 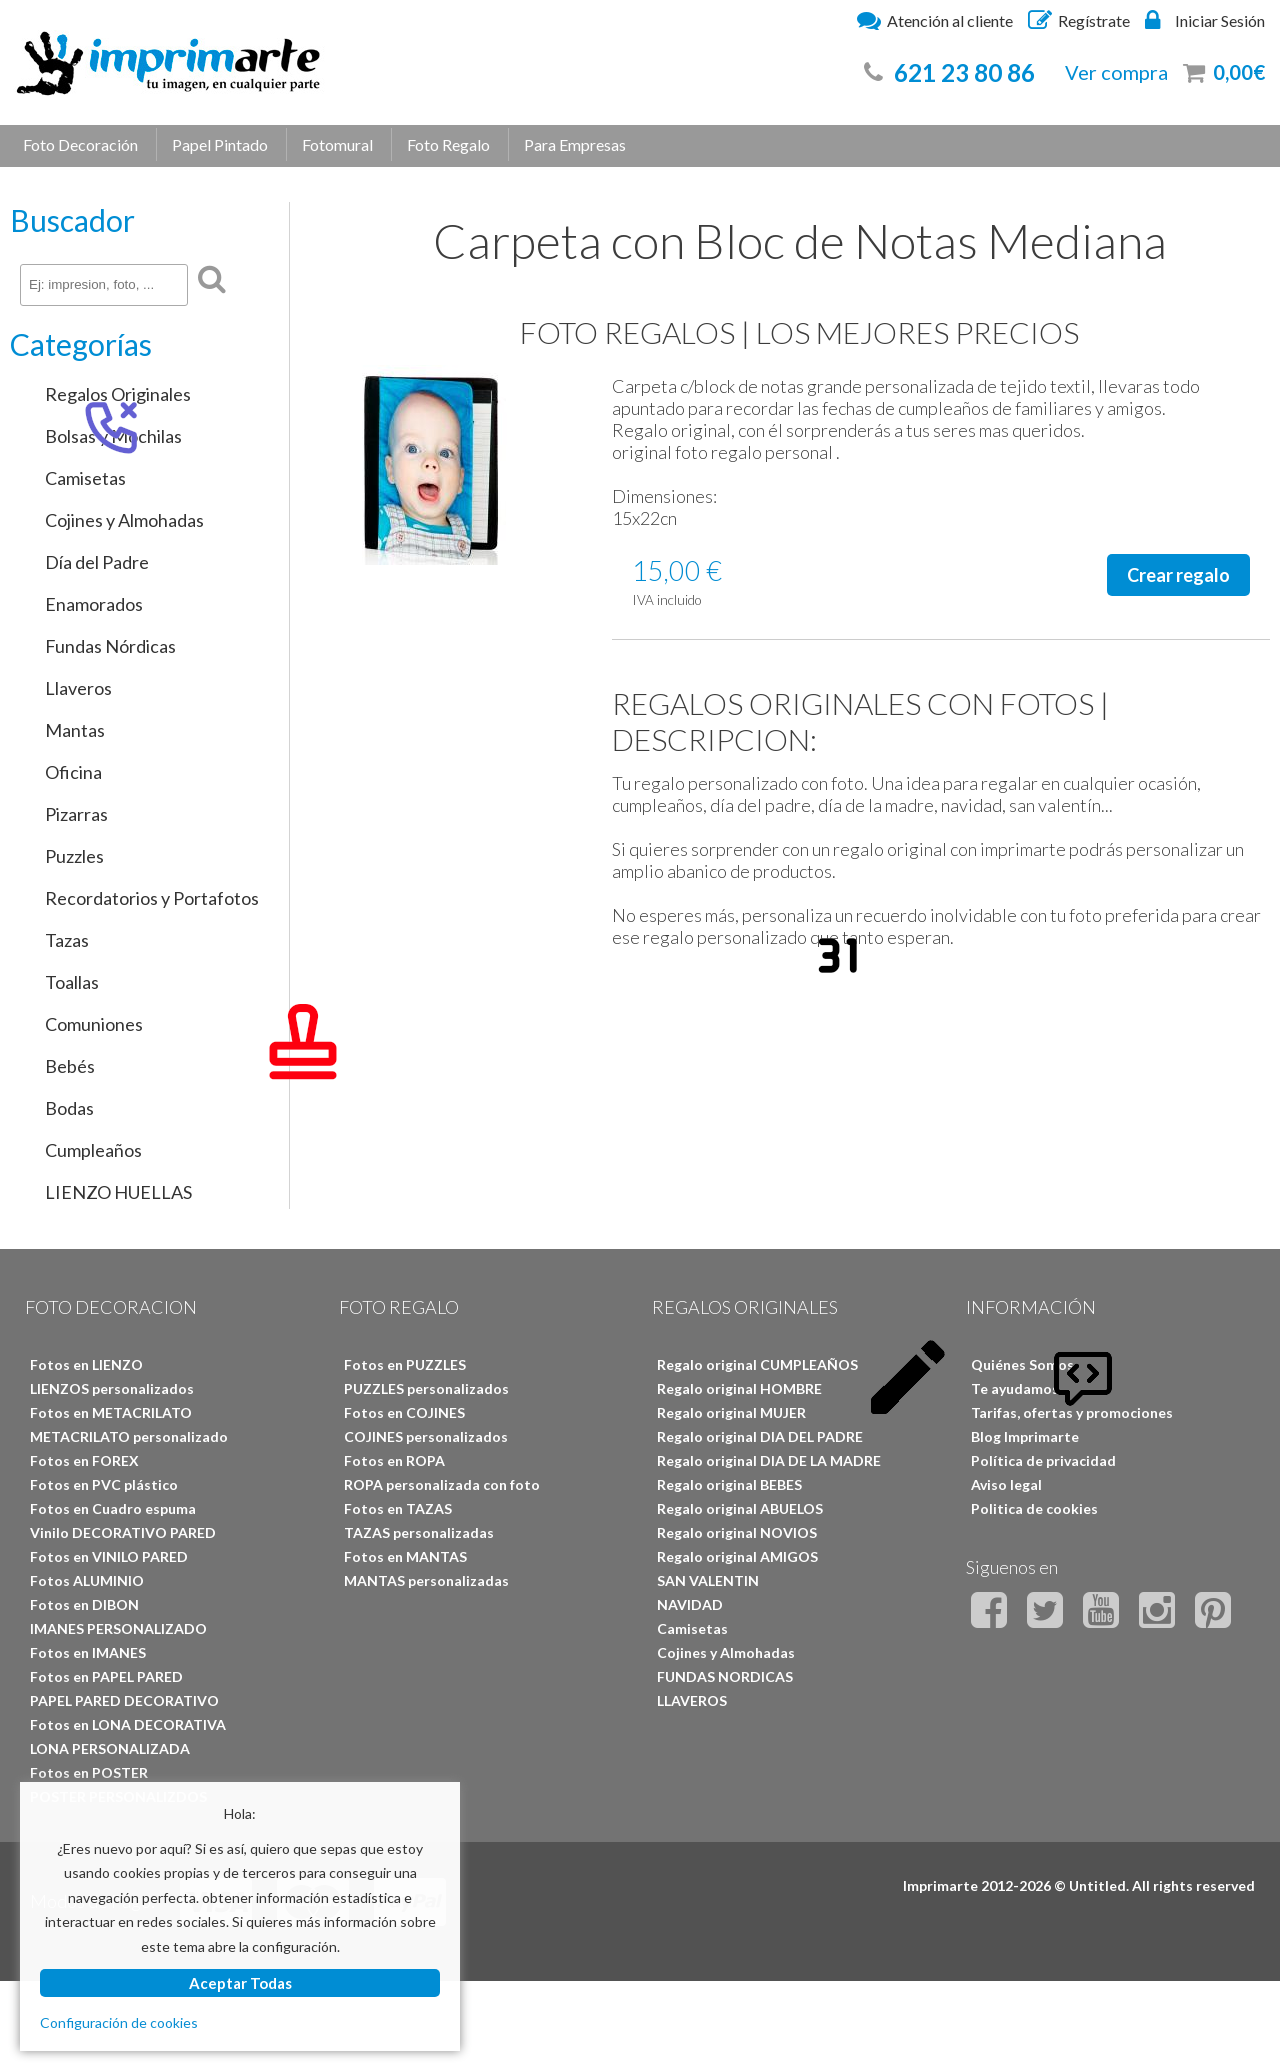 I want to click on indicates the 31st day of the month, so click(x=839, y=955).